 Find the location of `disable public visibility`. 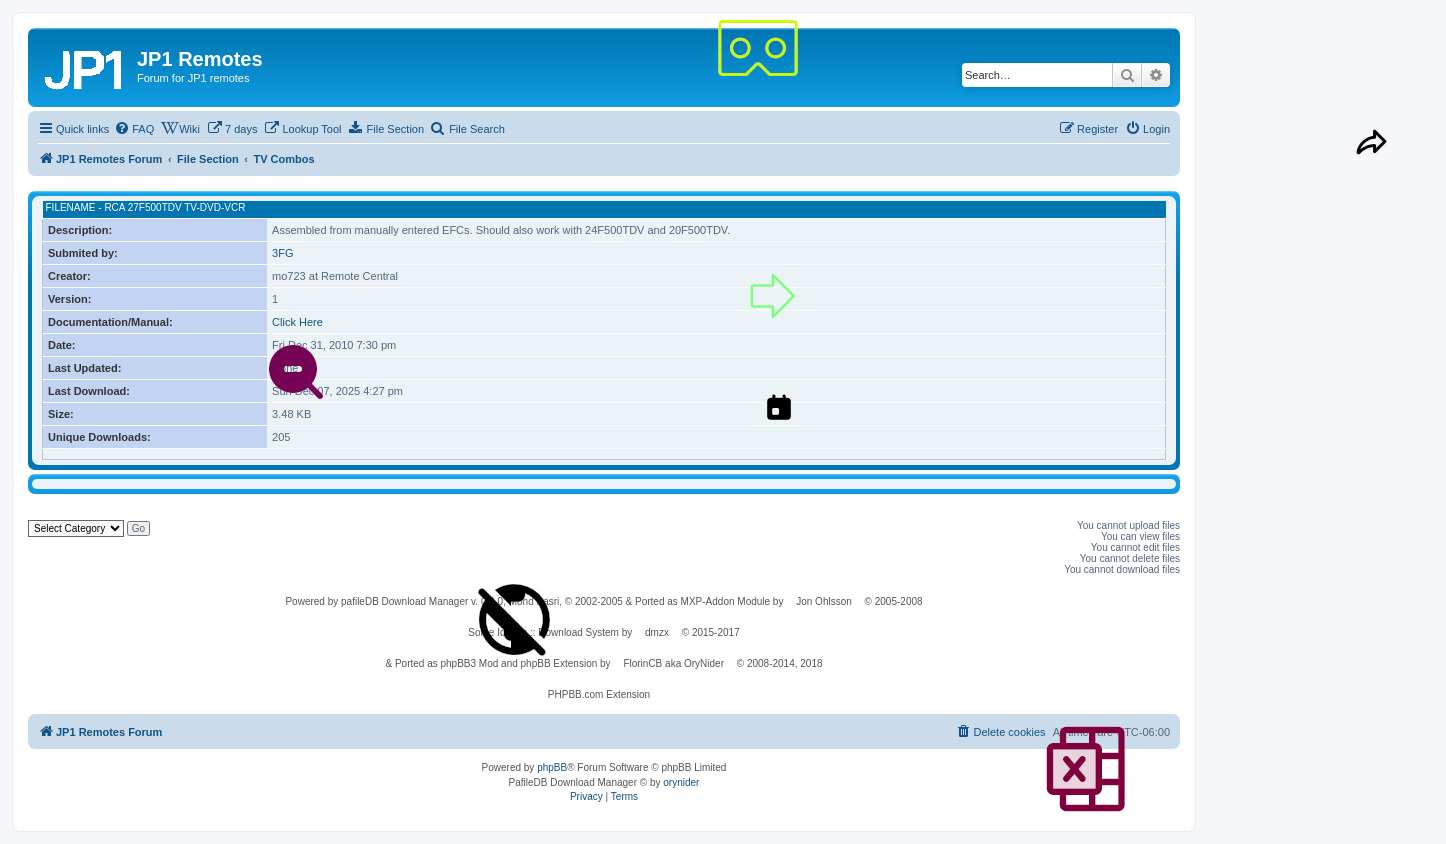

disable public visibility is located at coordinates (514, 619).